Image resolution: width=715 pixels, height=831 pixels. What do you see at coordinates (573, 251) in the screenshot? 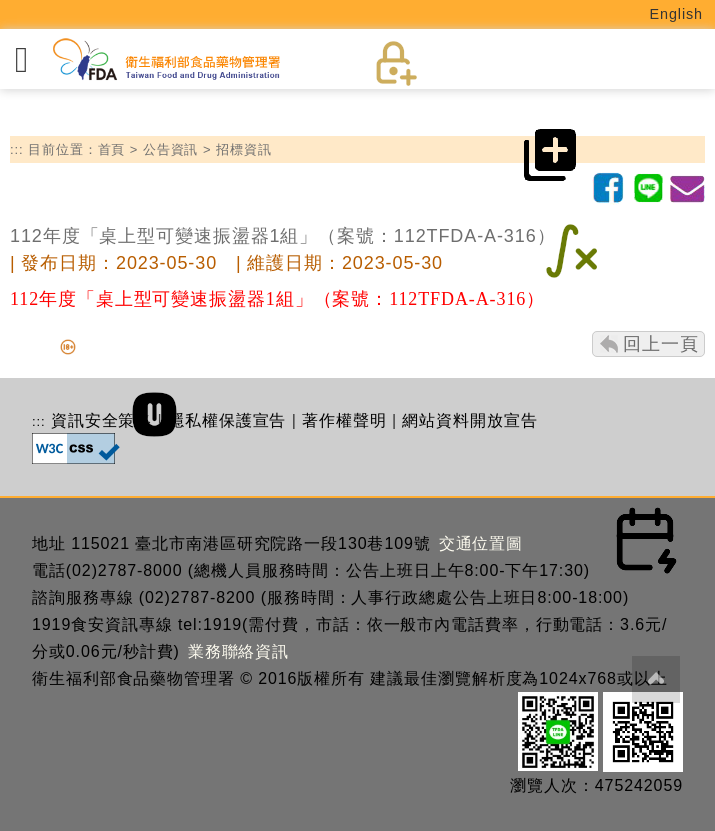
I see `remove or clear an integral calculation` at bounding box center [573, 251].